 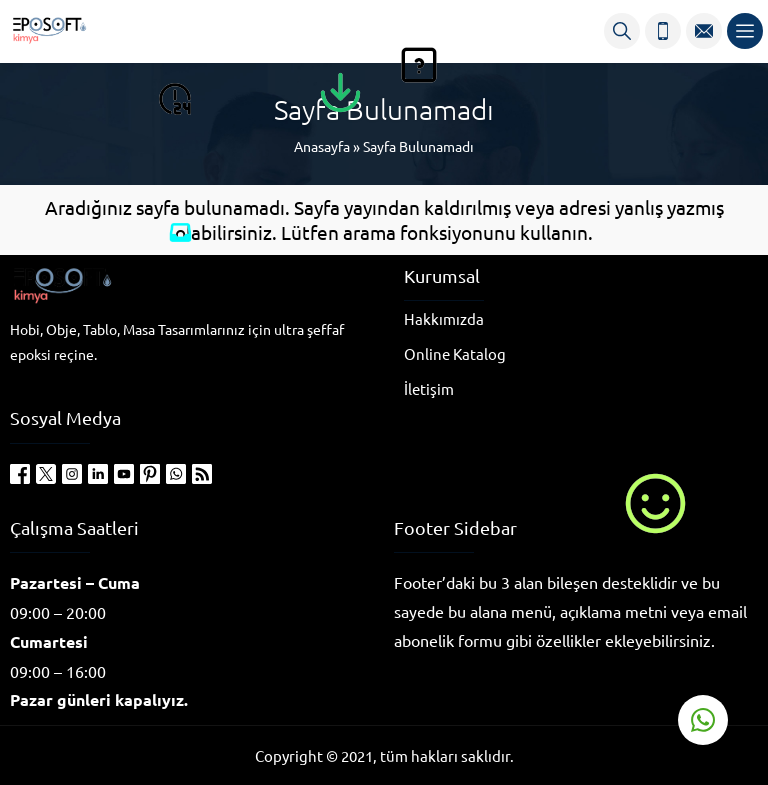 What do you see at coordinates (419, 65) in the screenshot?
I see `access help or support options` at bounding box center [419, 65].